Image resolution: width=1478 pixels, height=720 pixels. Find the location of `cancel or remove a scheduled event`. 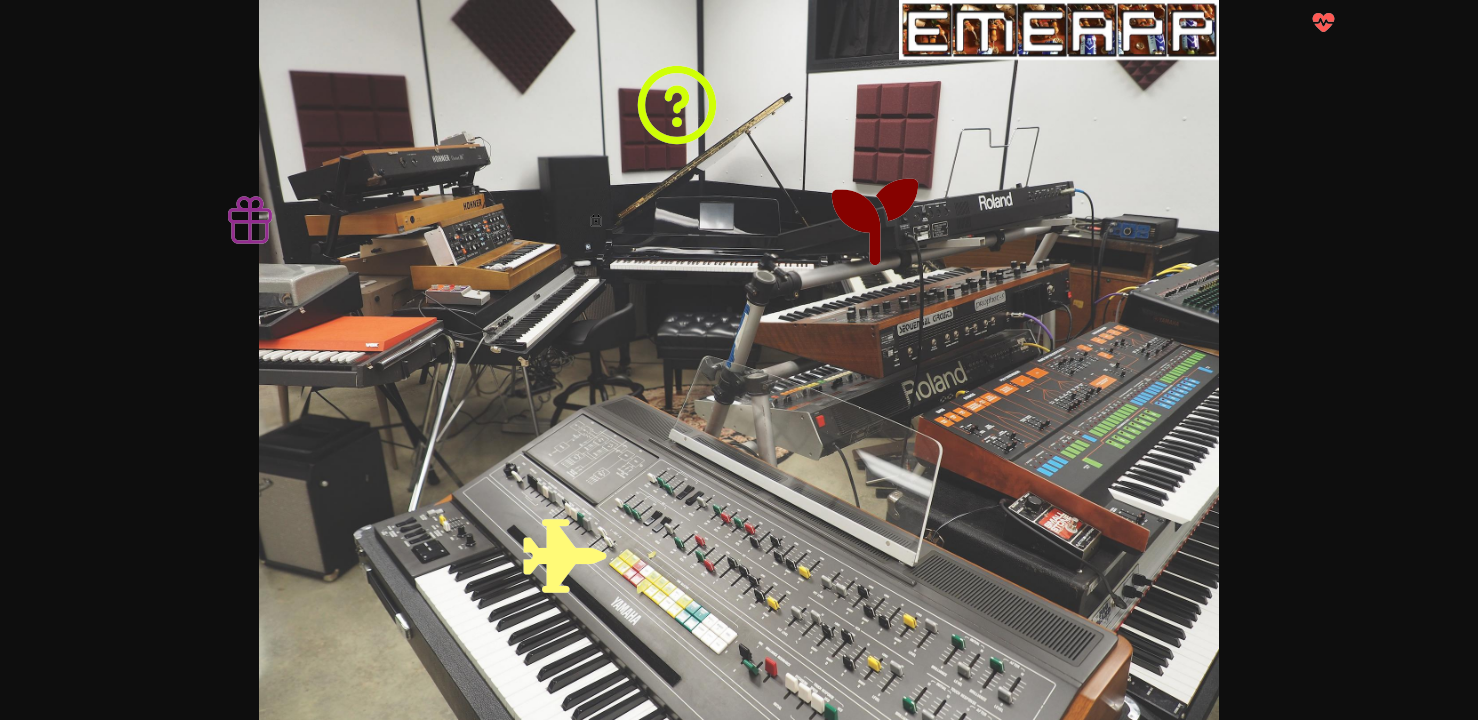

cancel or remove a scheduled event is located at coordinates (596, 221).